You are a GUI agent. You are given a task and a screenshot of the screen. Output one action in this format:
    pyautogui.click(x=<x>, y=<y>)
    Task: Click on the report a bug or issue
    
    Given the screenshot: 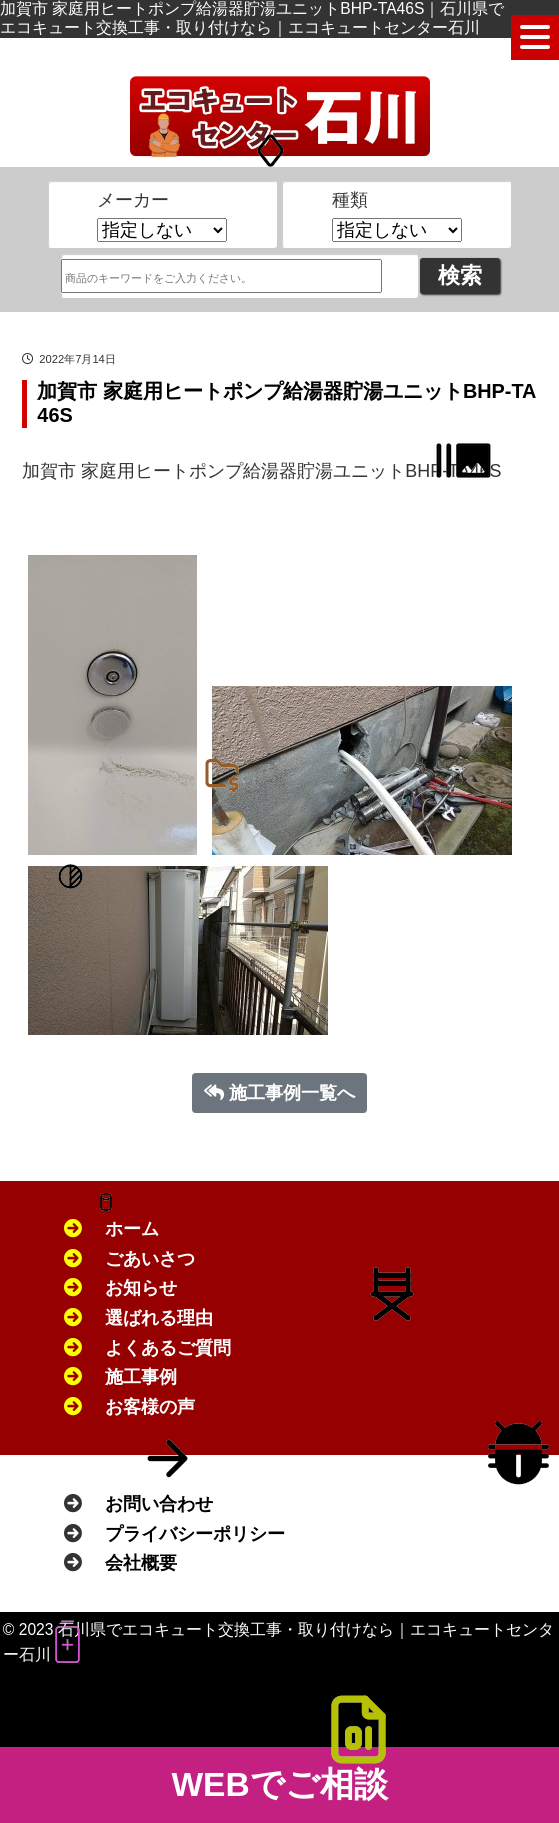 What is the action you would take?
    pyautogui.click(x=518, y=1451)
    